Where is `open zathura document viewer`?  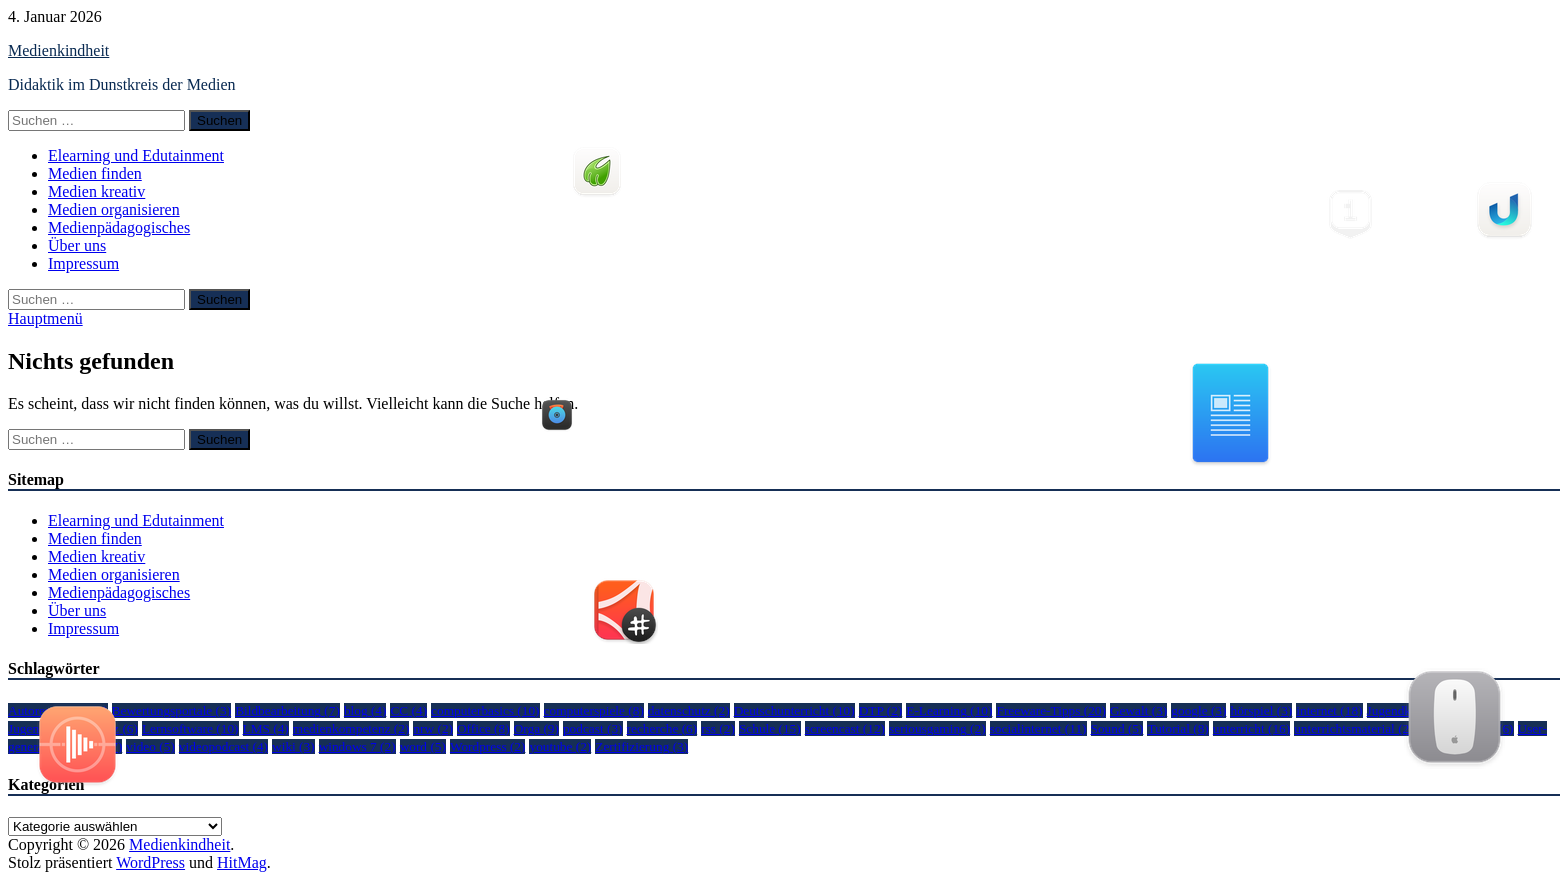 open zathura document viewer is located at coordinates (624, 610).